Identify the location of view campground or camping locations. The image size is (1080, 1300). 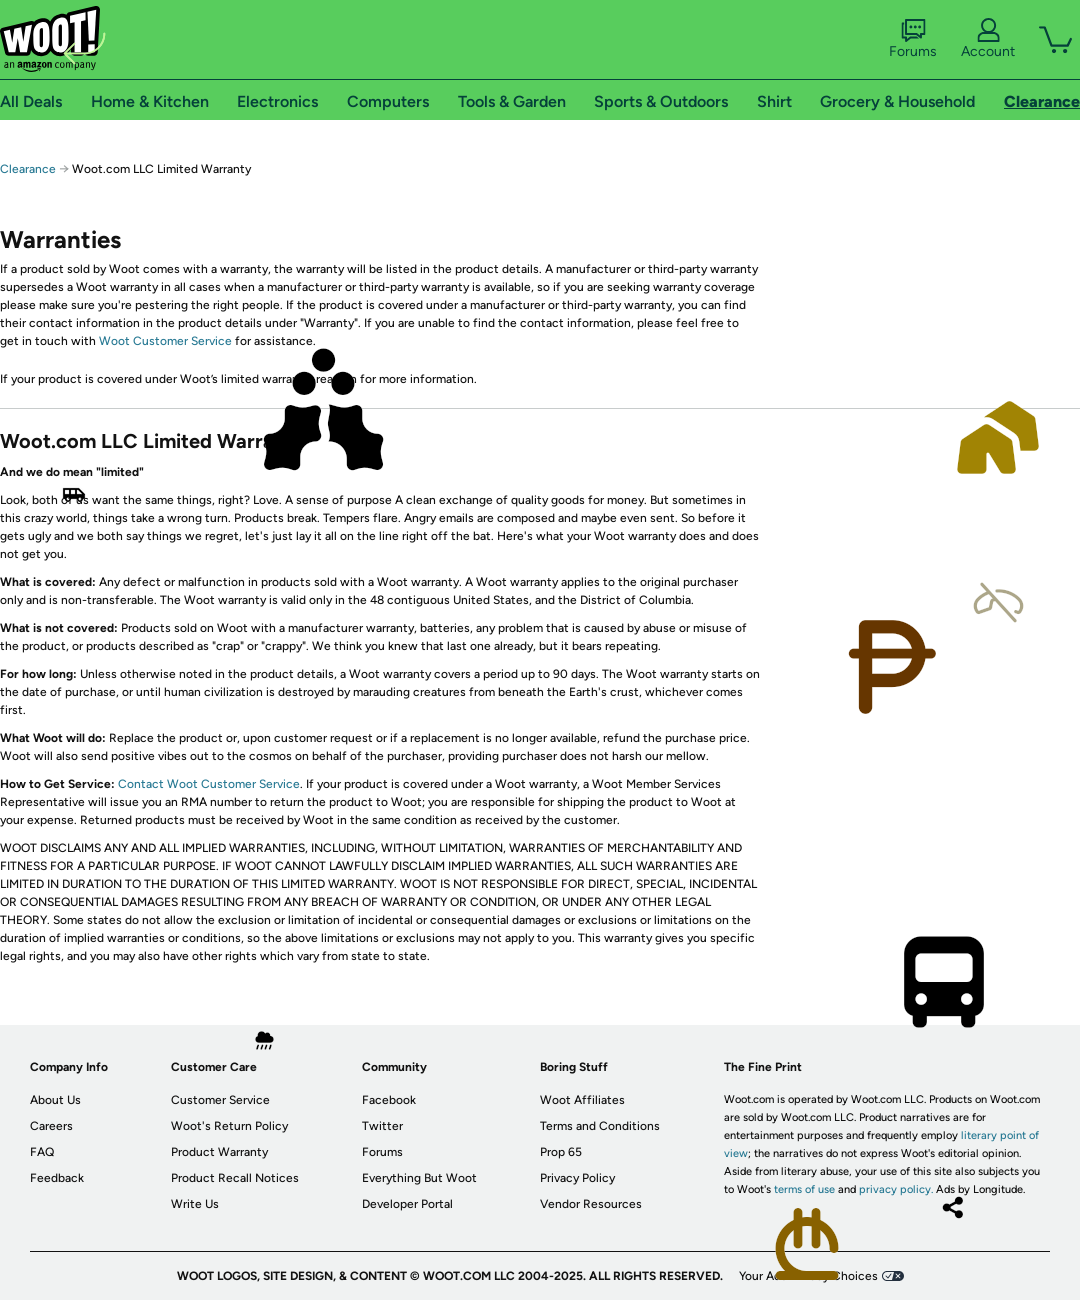
(998, 437).